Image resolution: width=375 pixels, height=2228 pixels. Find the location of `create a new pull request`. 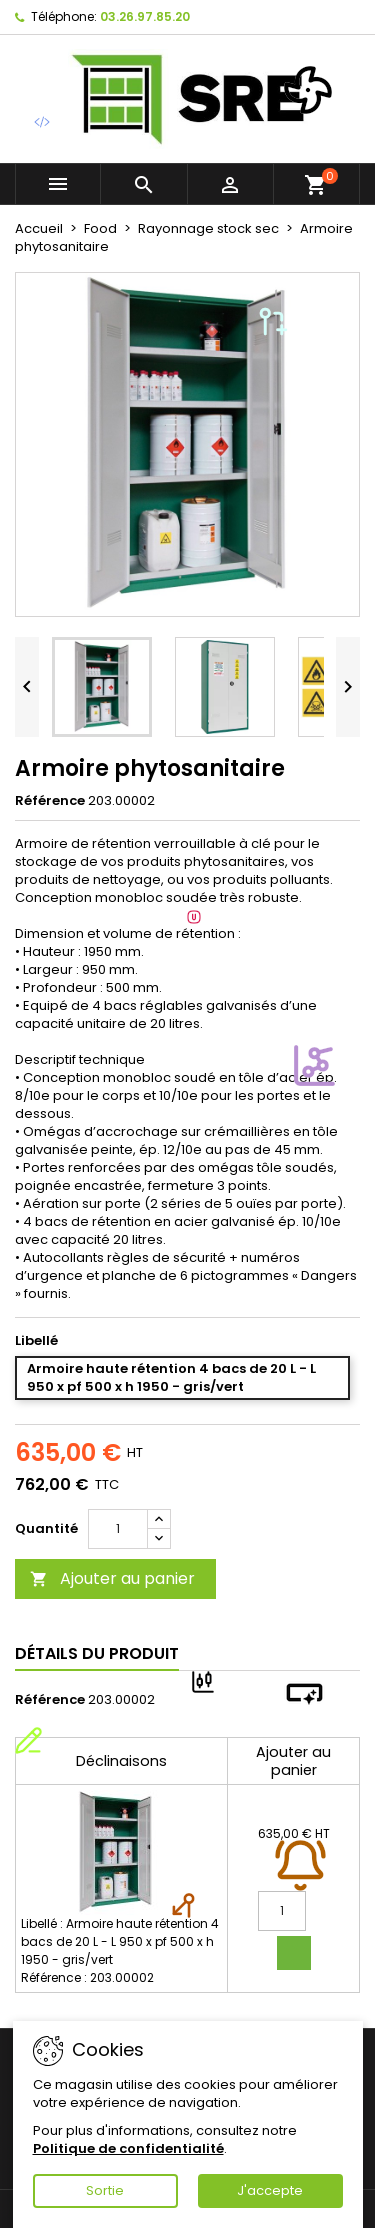

create a new pull request is located at coordinates (273, 321).